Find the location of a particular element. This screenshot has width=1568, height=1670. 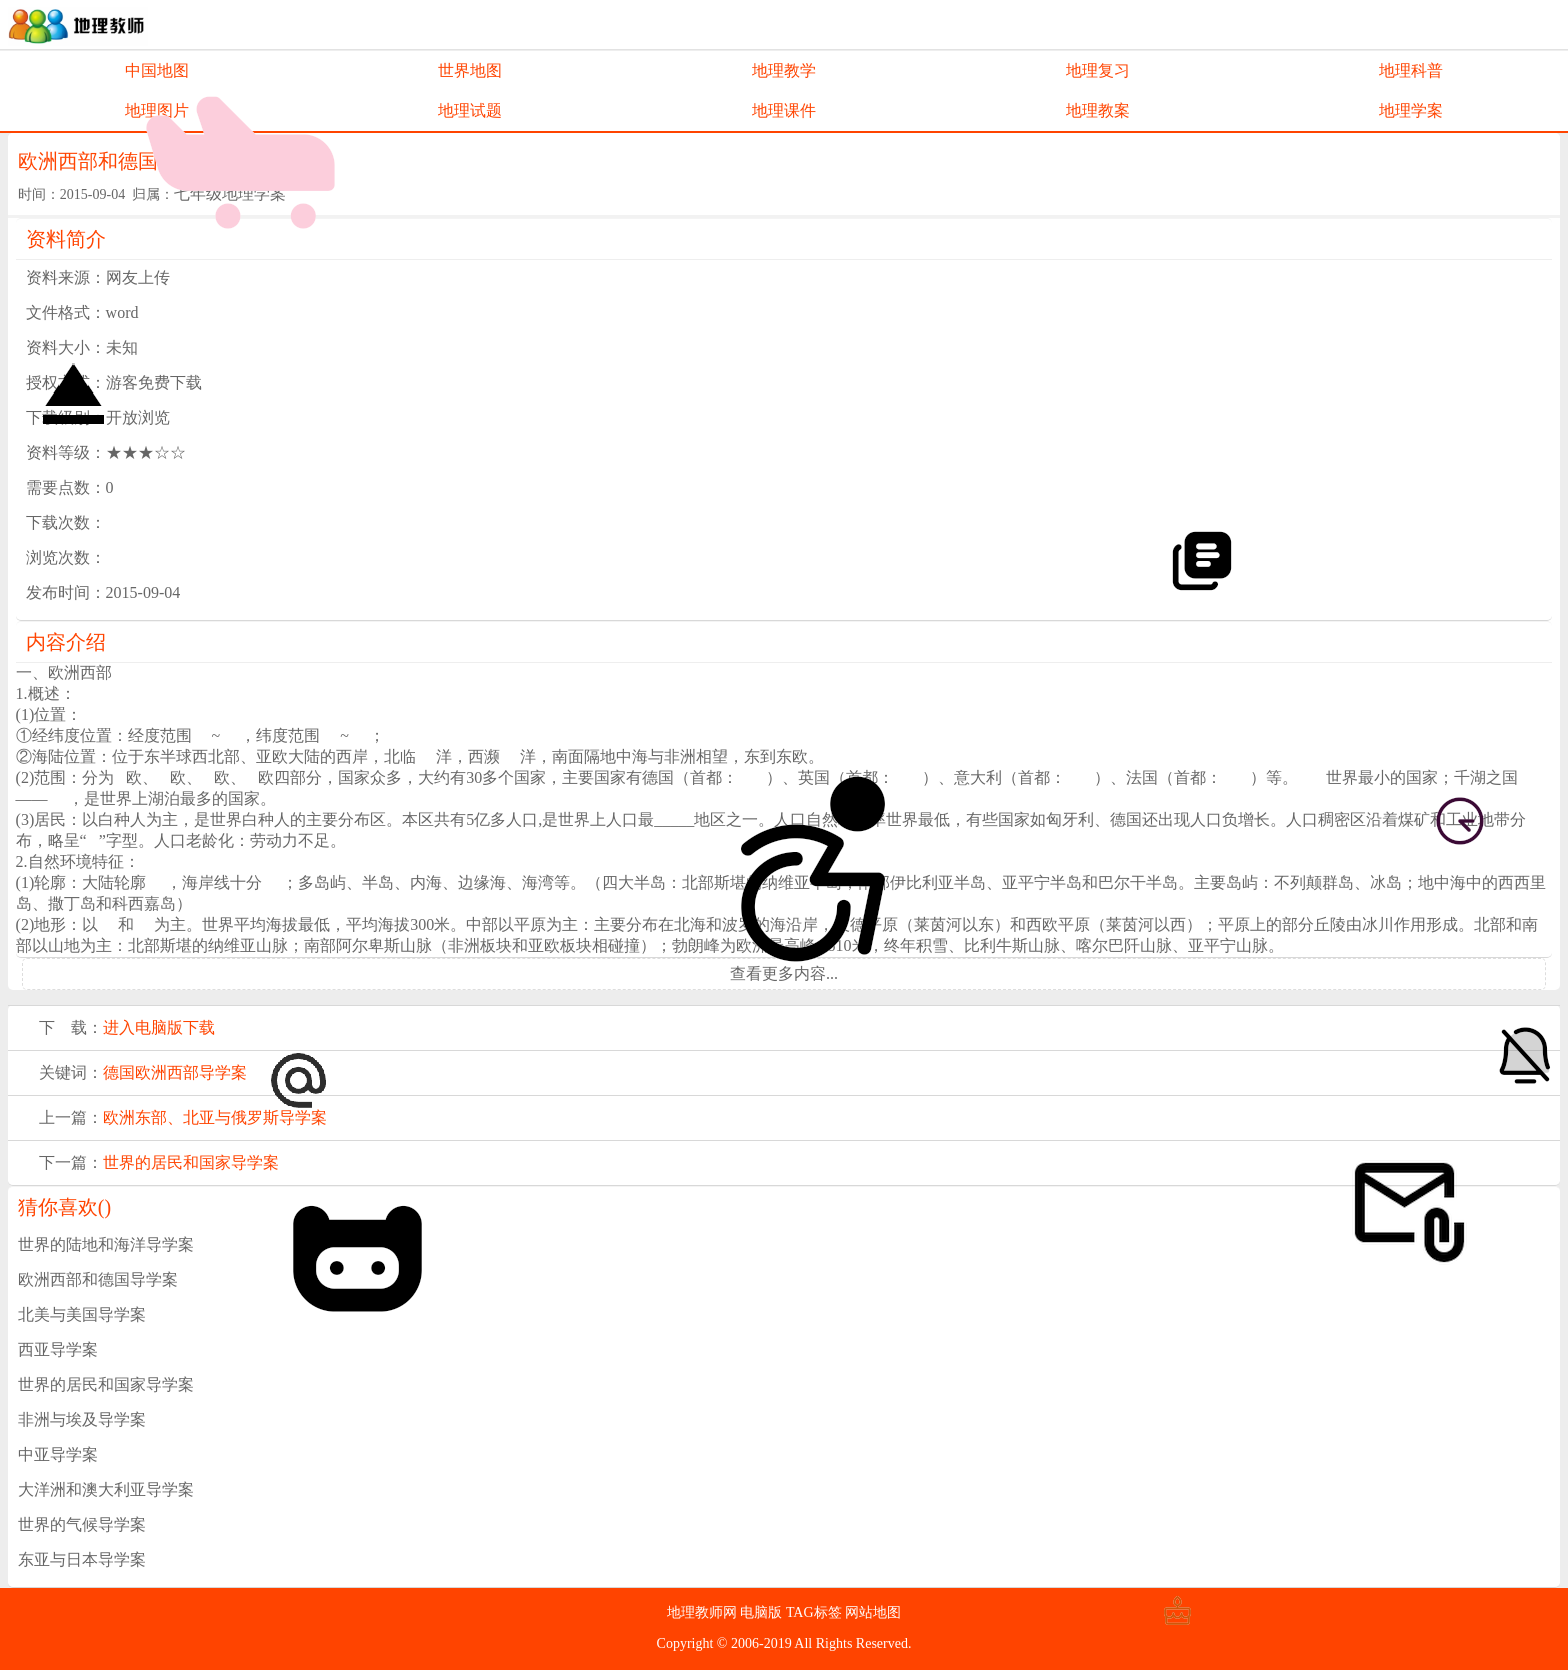

eject removable media or disc is located at coordinates (73, 393).